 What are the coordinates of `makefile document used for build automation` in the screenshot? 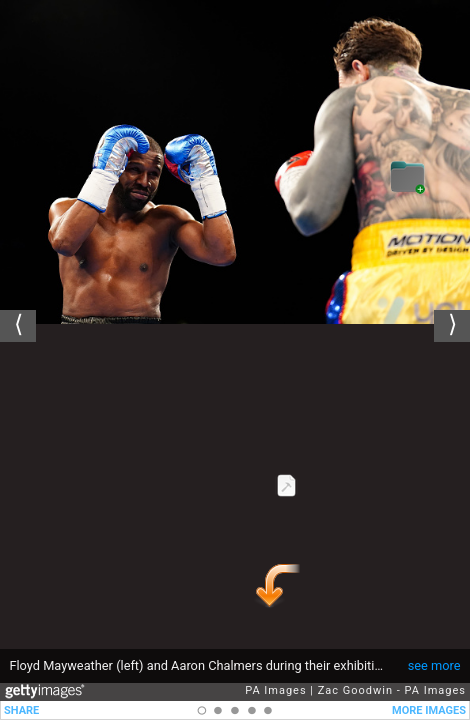 It's located at (286, 485).